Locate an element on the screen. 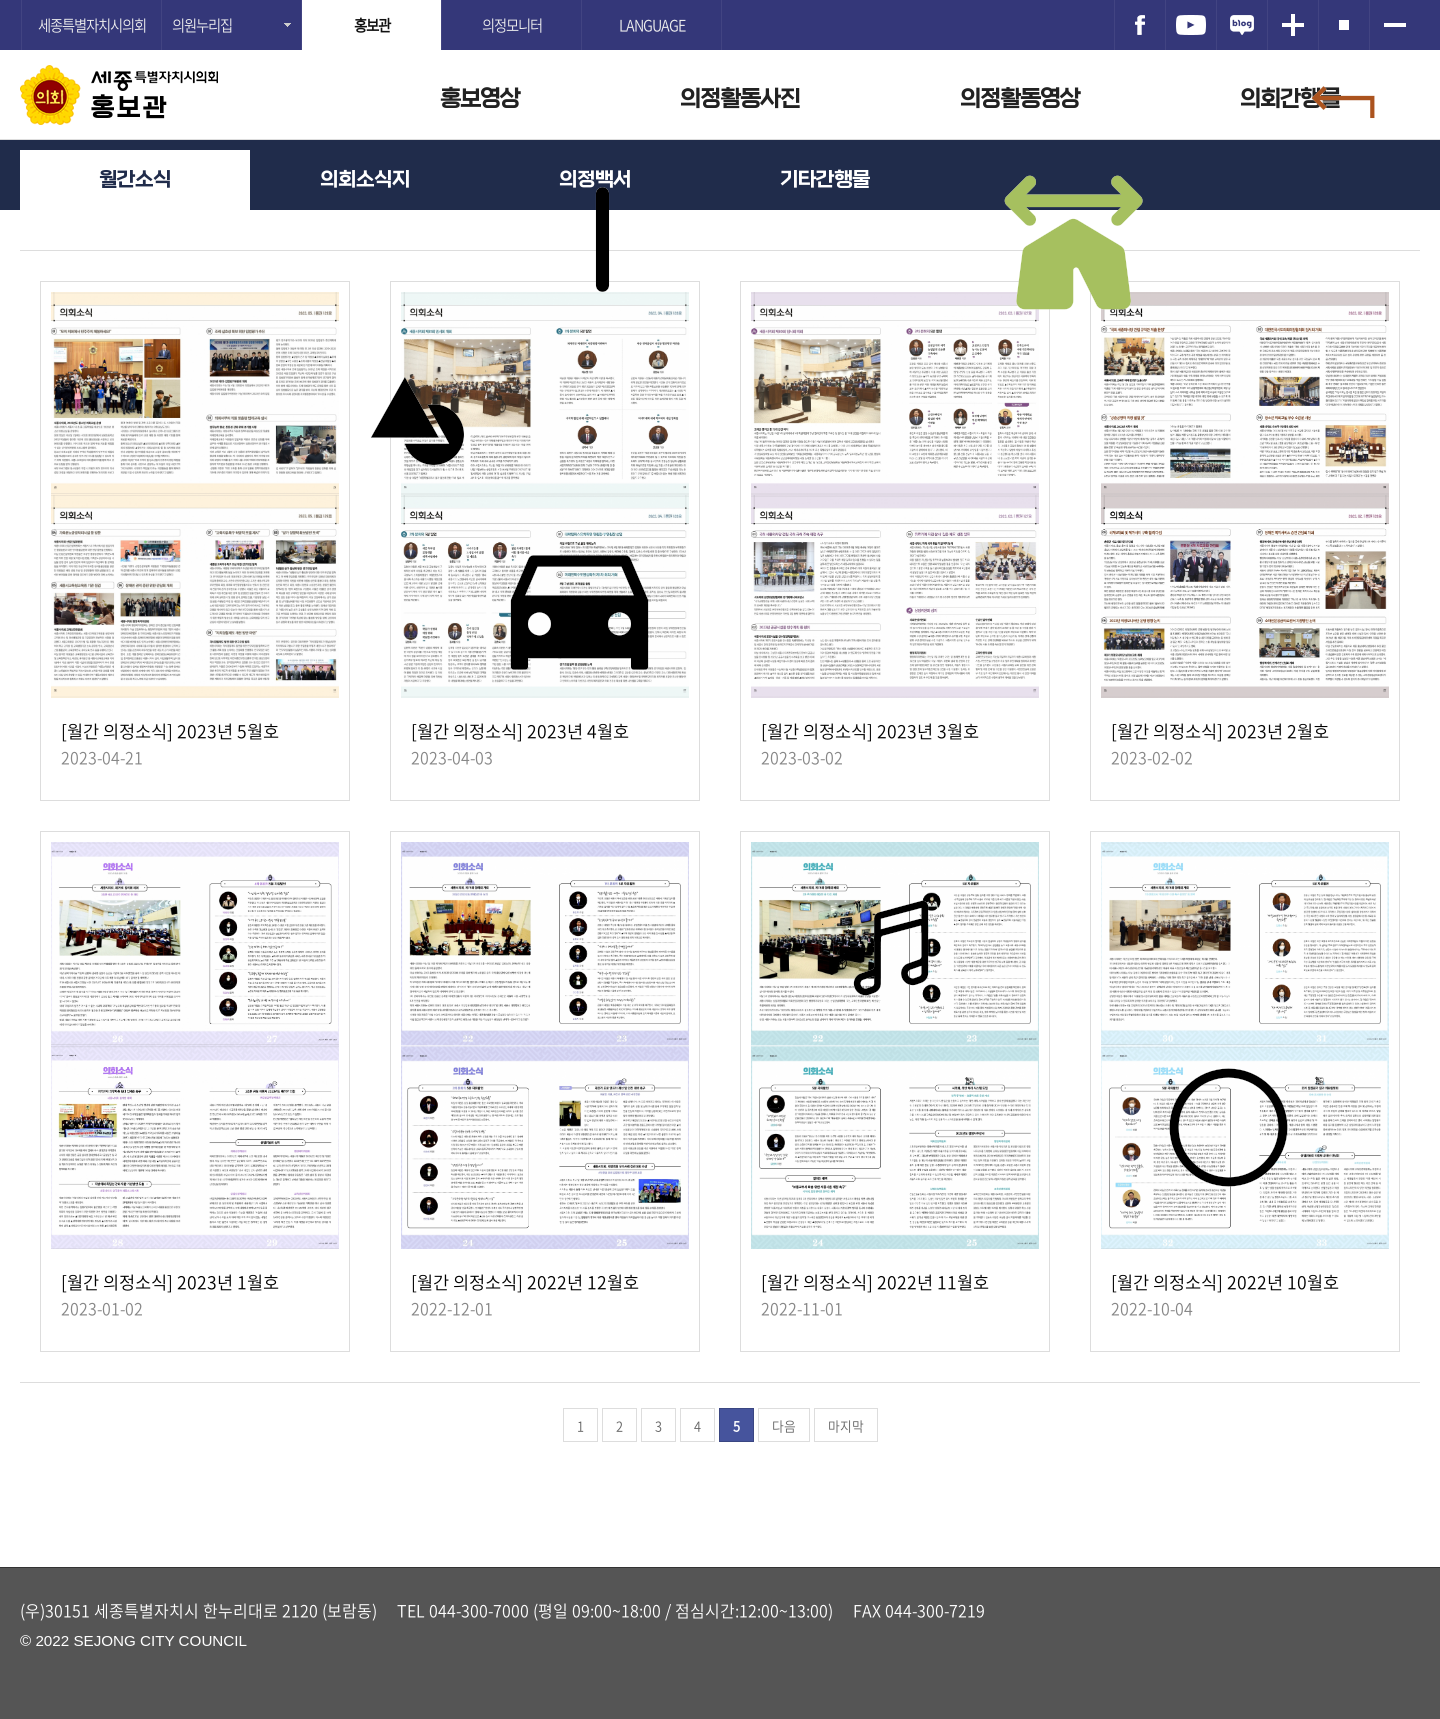 This screenshot has height=1719, width=1440. unselected radio button or toggle option is located at coordinates (1228, 1127).